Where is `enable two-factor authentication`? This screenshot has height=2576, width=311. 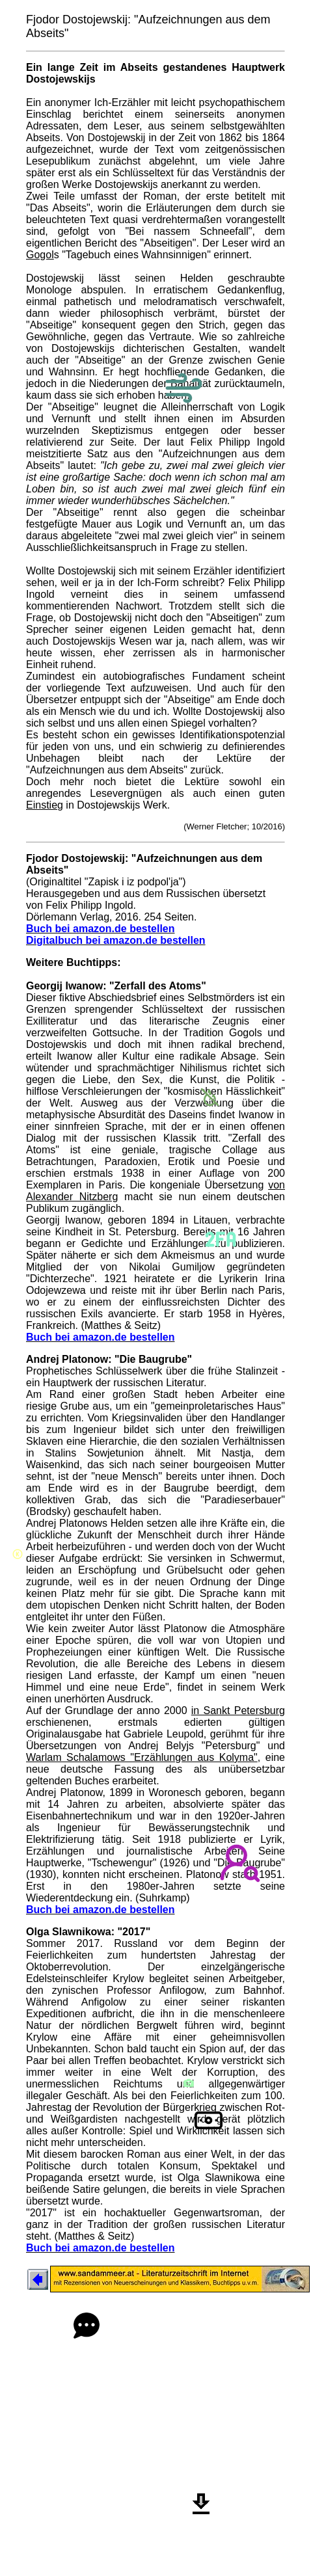
enable two-factor authentication is located at coordinates (221, 1239).